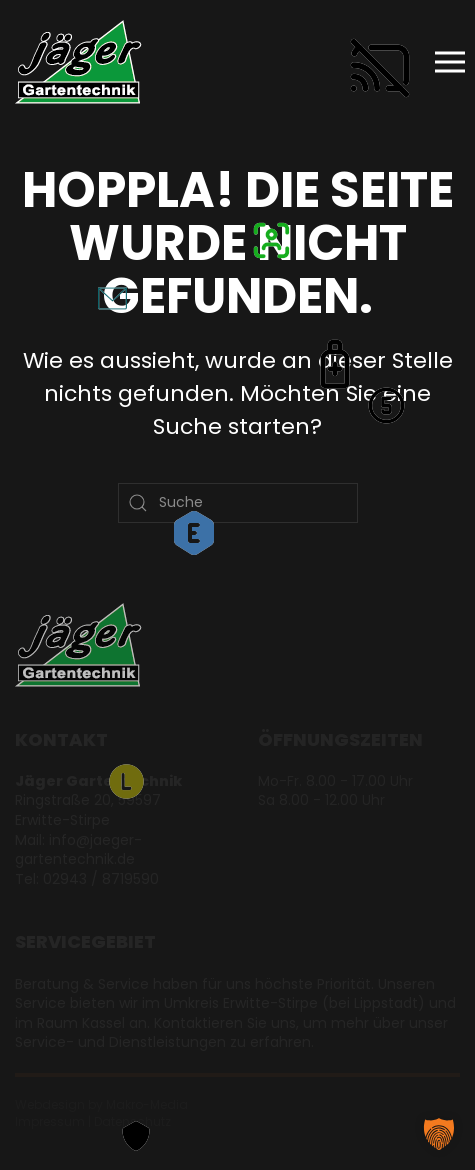 Image resolution: width=475 pixels, height=1170 pixels. What do you see at coordinates (112, 298) in the screenshot?
I see `access your inbox or messages` at bounding box center [112, 298].